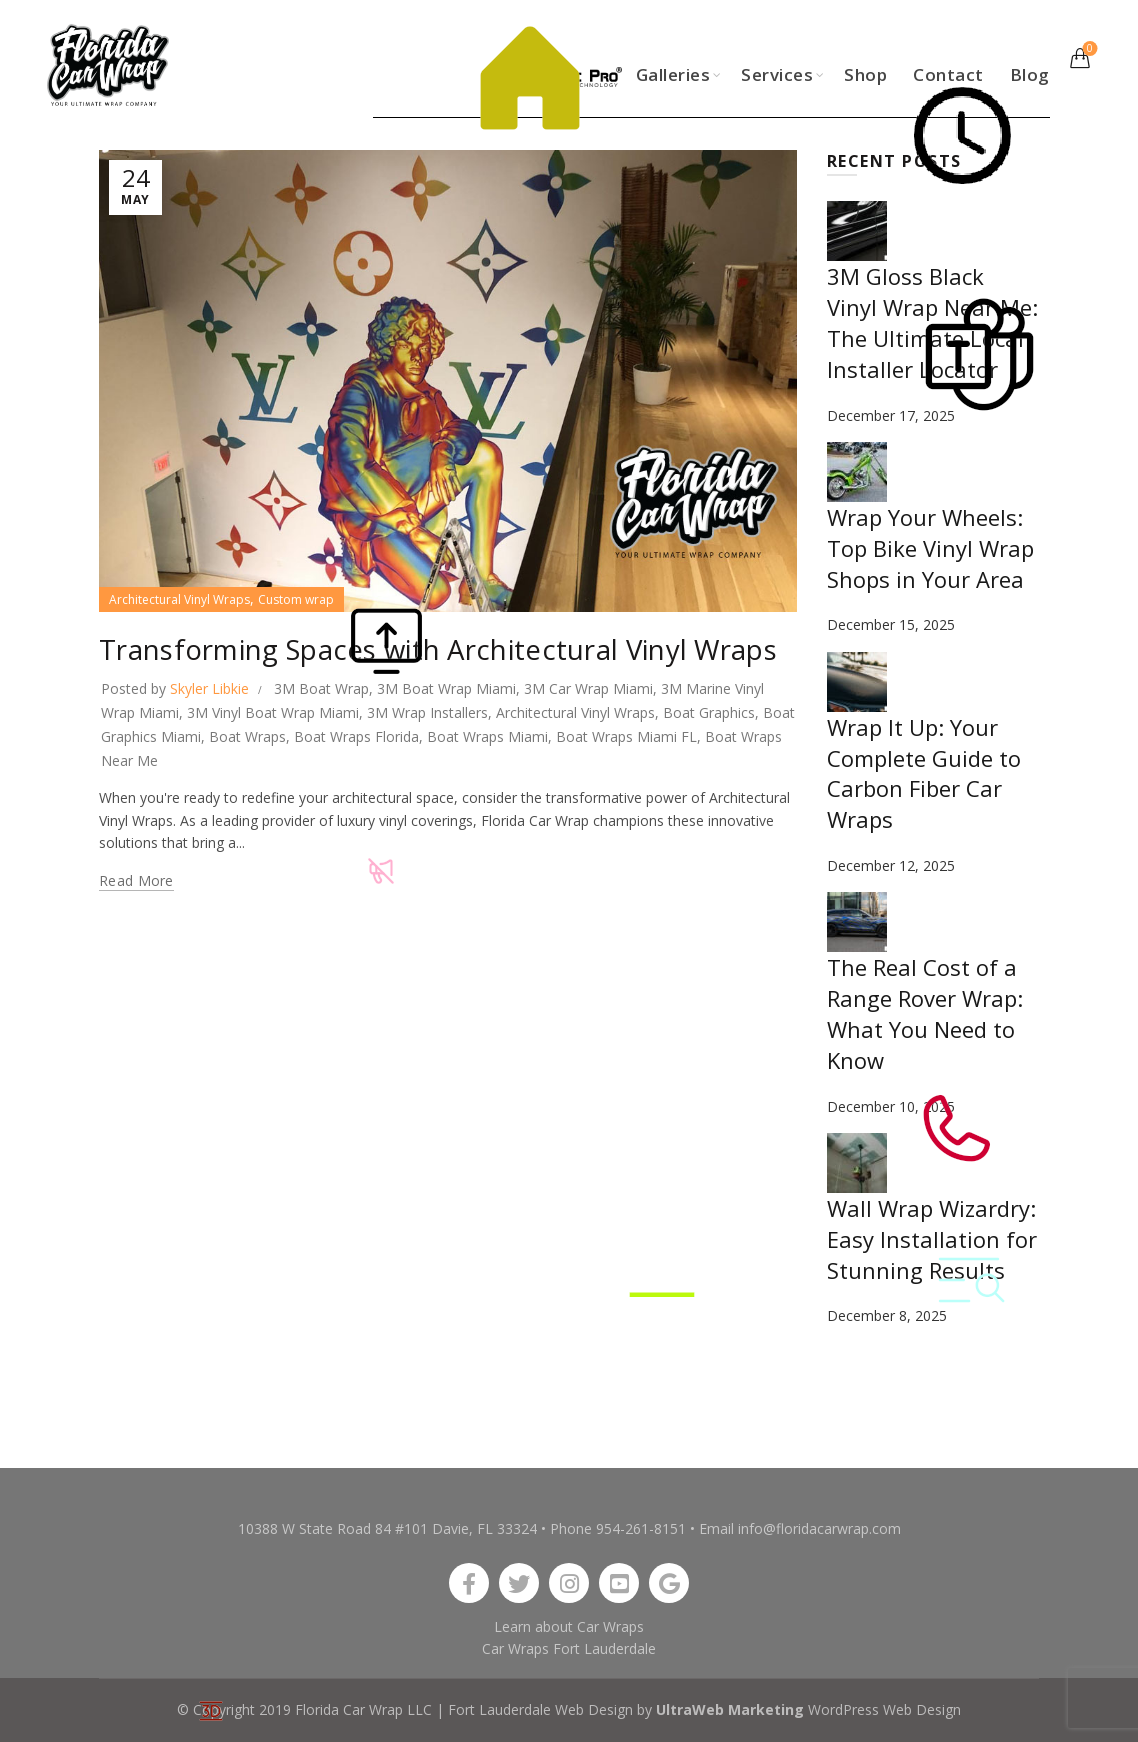 The image size is (1138, 1742). I want to click on open microsoft teams, so click(979, 356).